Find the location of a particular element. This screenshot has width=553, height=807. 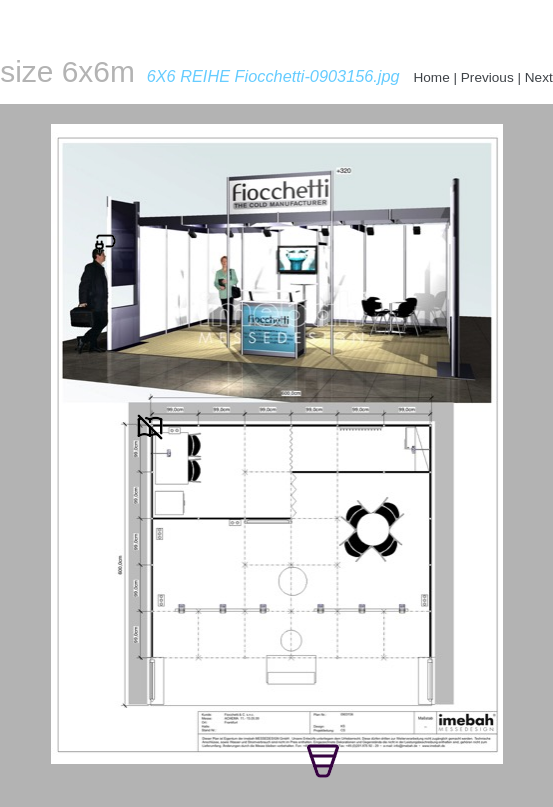

view sales funnel analytics is located at coordinates (323, 761).